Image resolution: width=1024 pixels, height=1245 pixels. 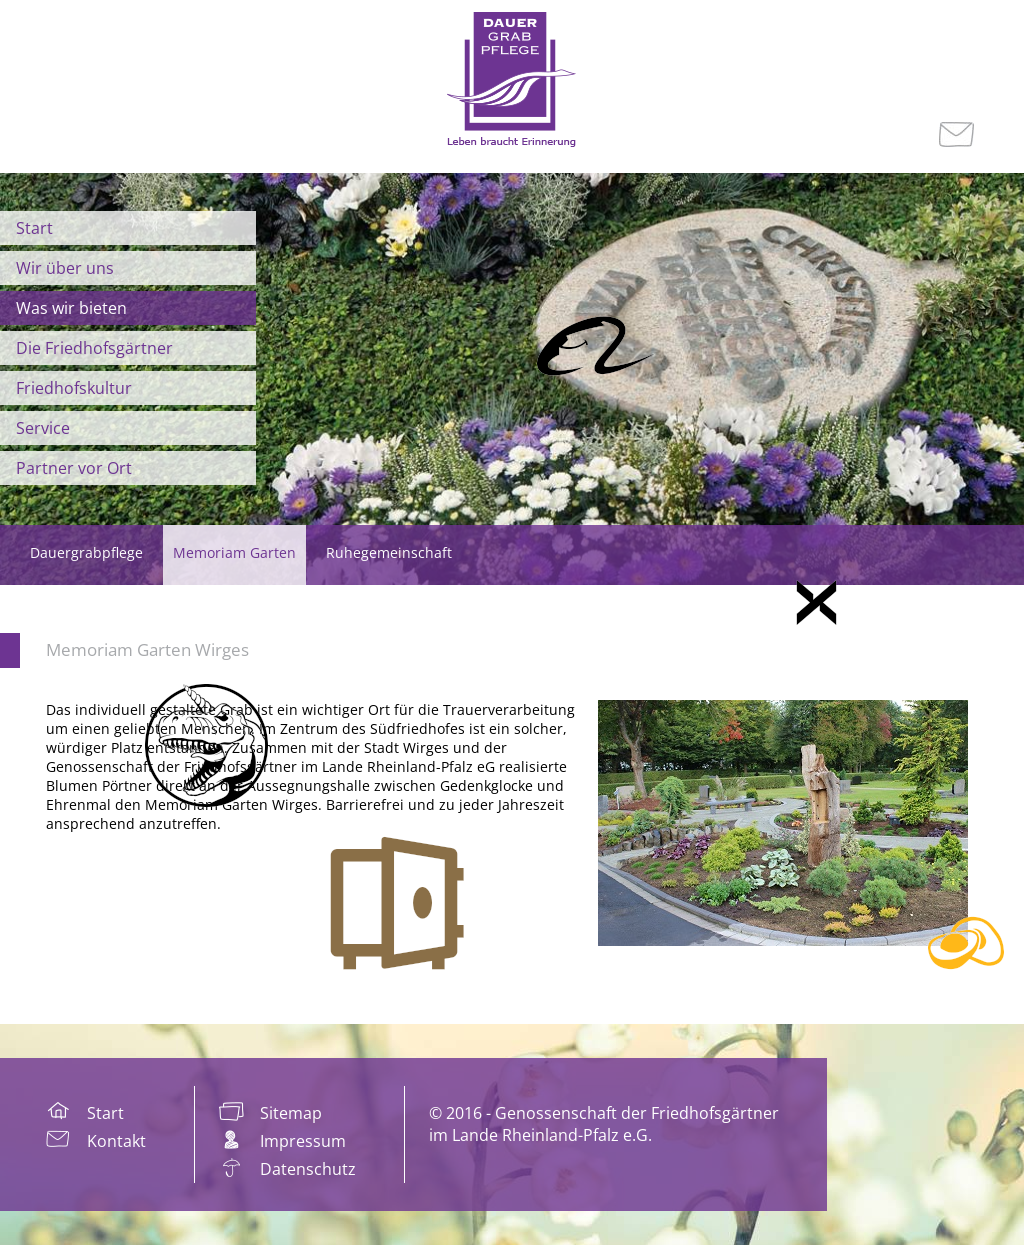 I want to click on open the StockX app, so click(x=816, y=602).